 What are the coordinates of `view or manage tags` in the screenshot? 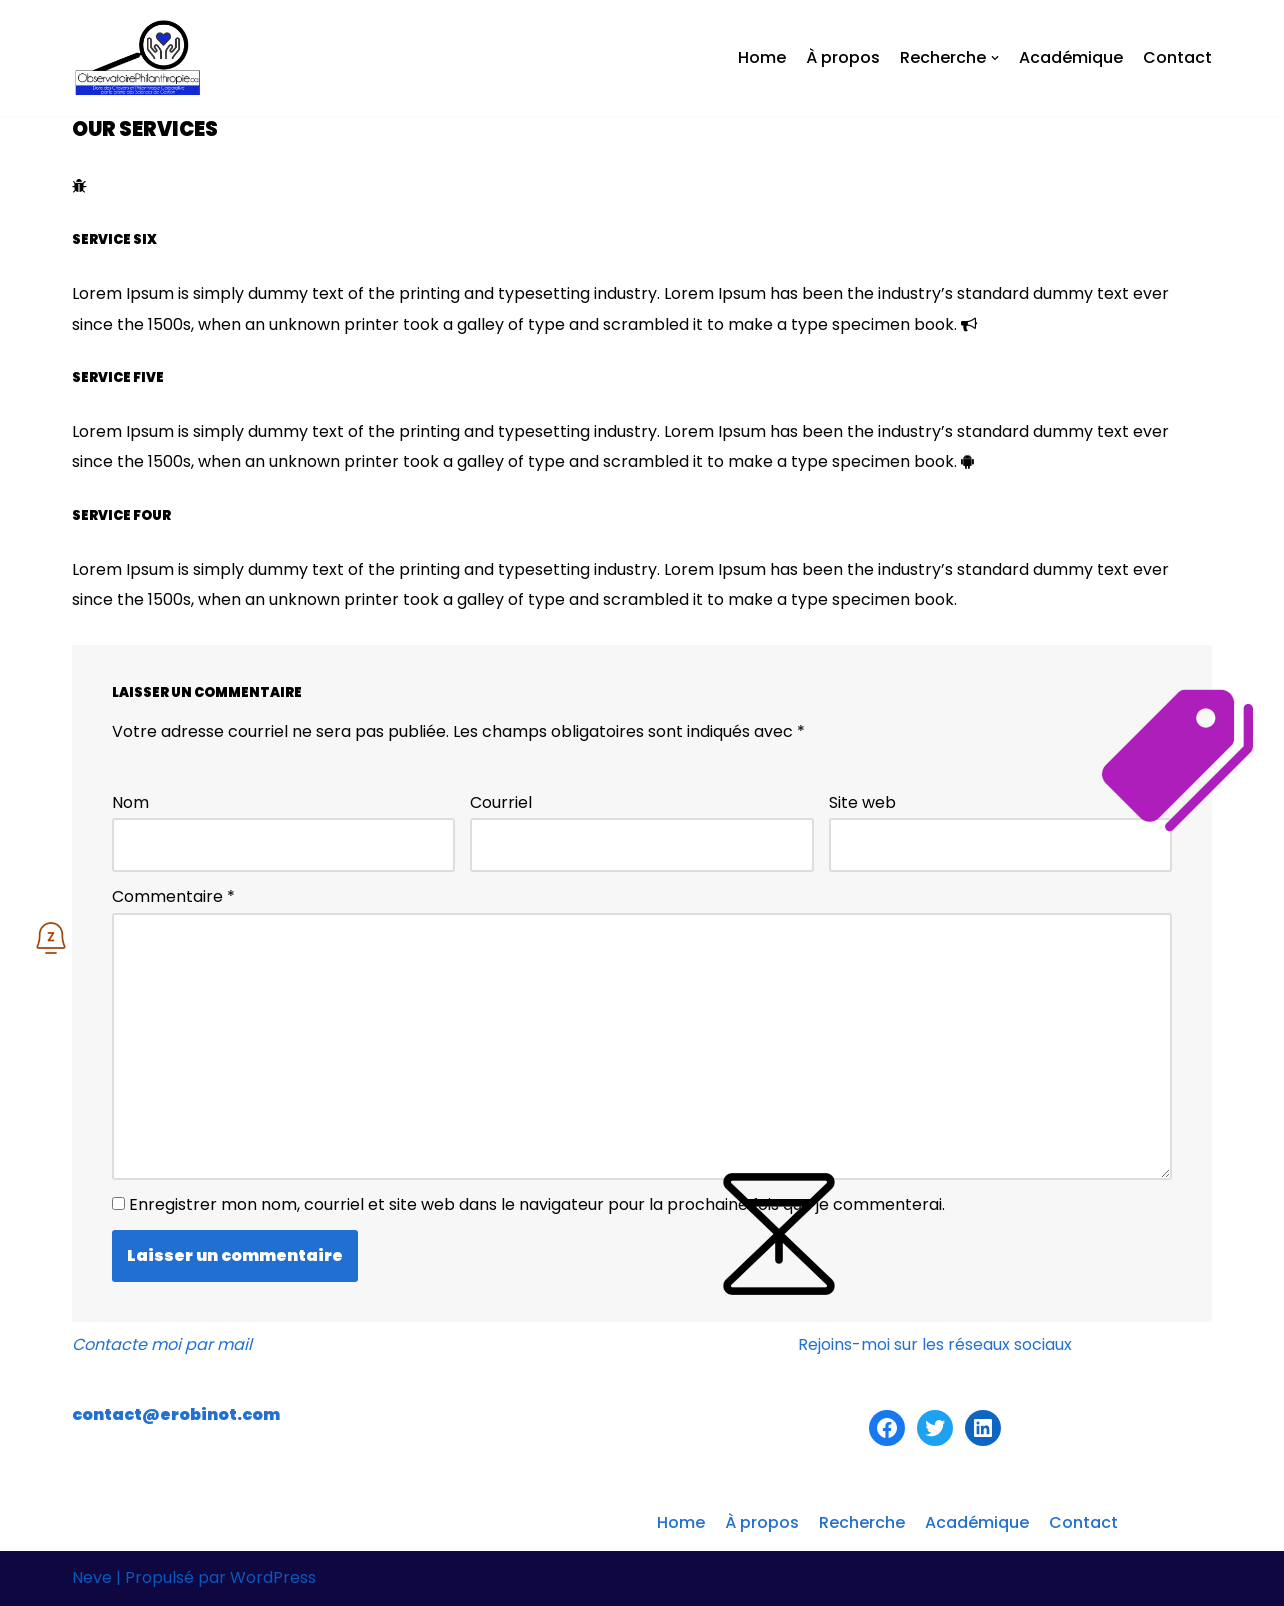 It's located at (1177, 760).